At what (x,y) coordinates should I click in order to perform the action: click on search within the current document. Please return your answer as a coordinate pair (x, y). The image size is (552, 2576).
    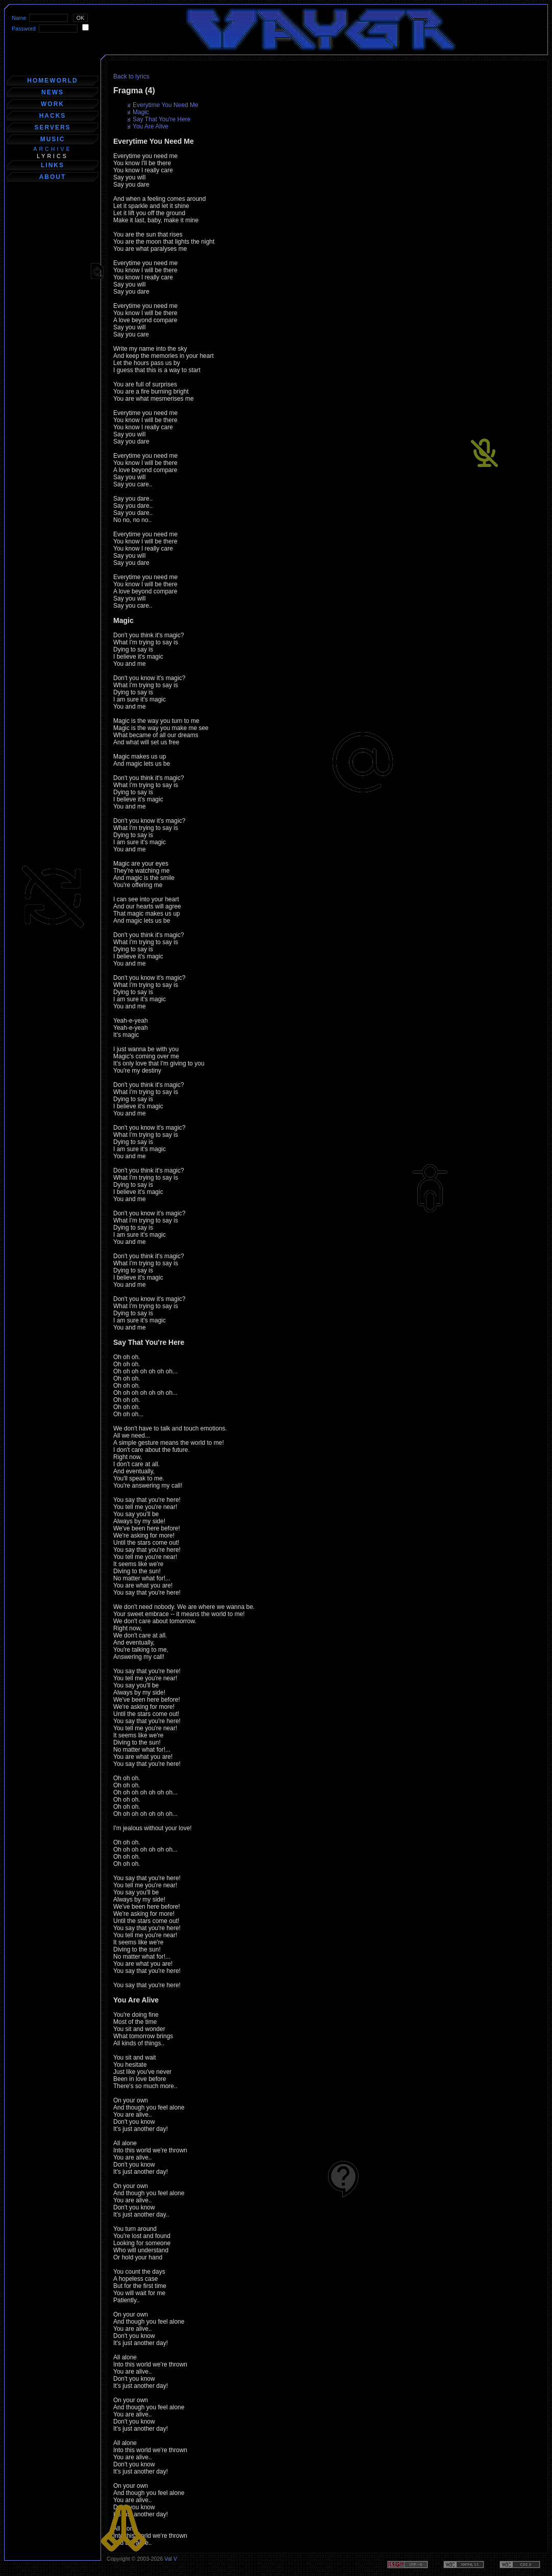
    Looking at the image, I should click on (97, 271).